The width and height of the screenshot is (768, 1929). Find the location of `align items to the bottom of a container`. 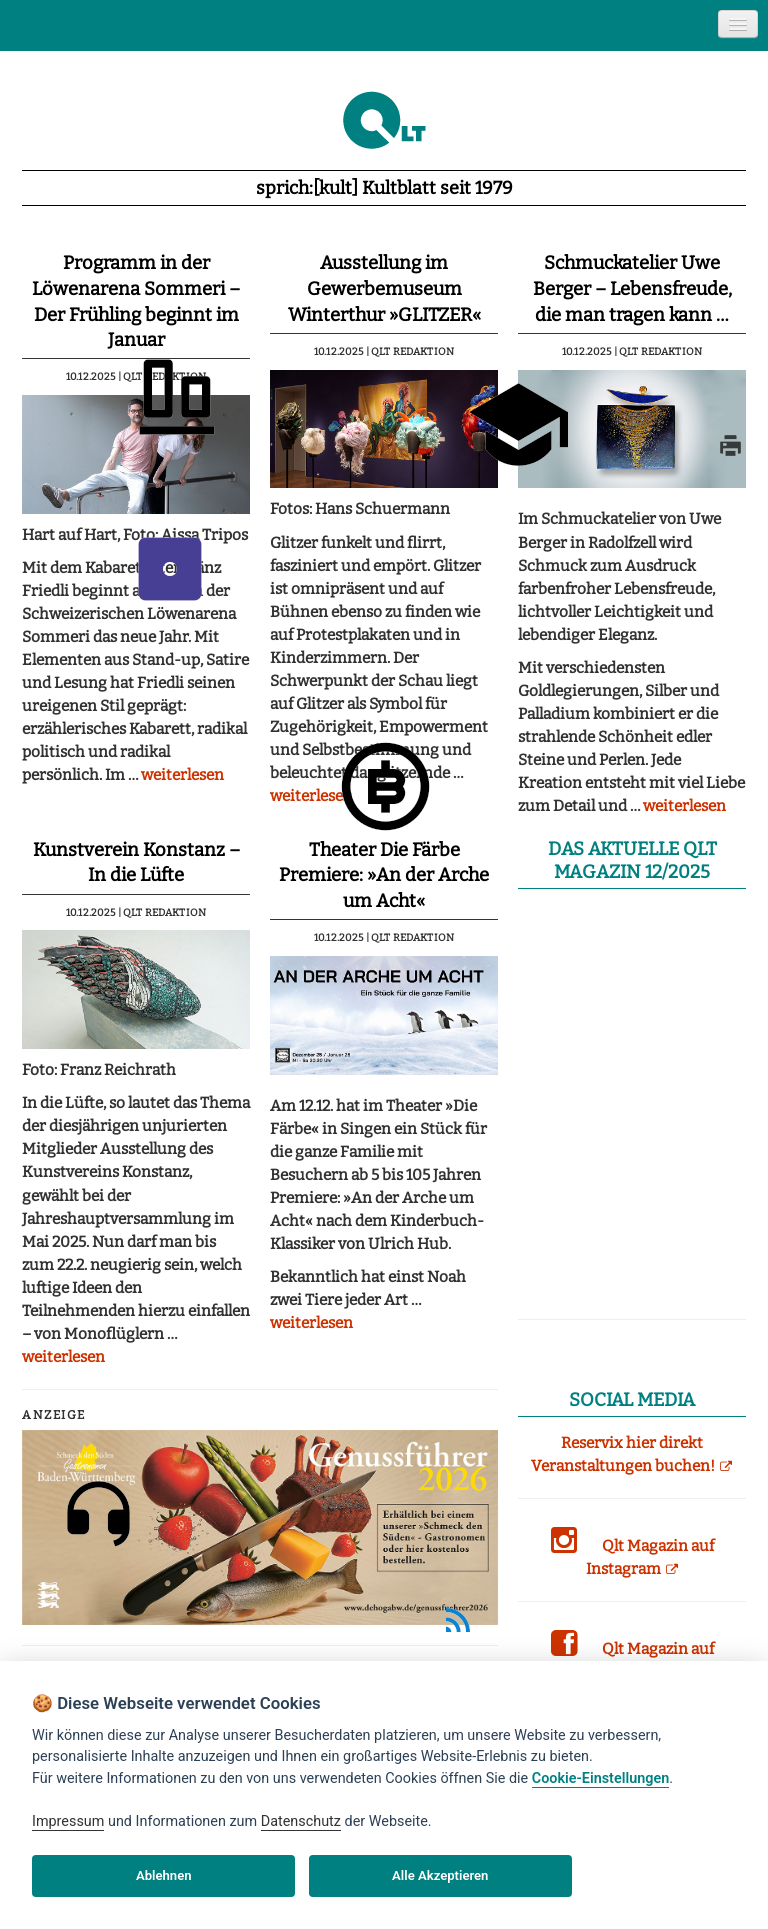

align items to the bottom of a container is located at coordinates (177, 397).